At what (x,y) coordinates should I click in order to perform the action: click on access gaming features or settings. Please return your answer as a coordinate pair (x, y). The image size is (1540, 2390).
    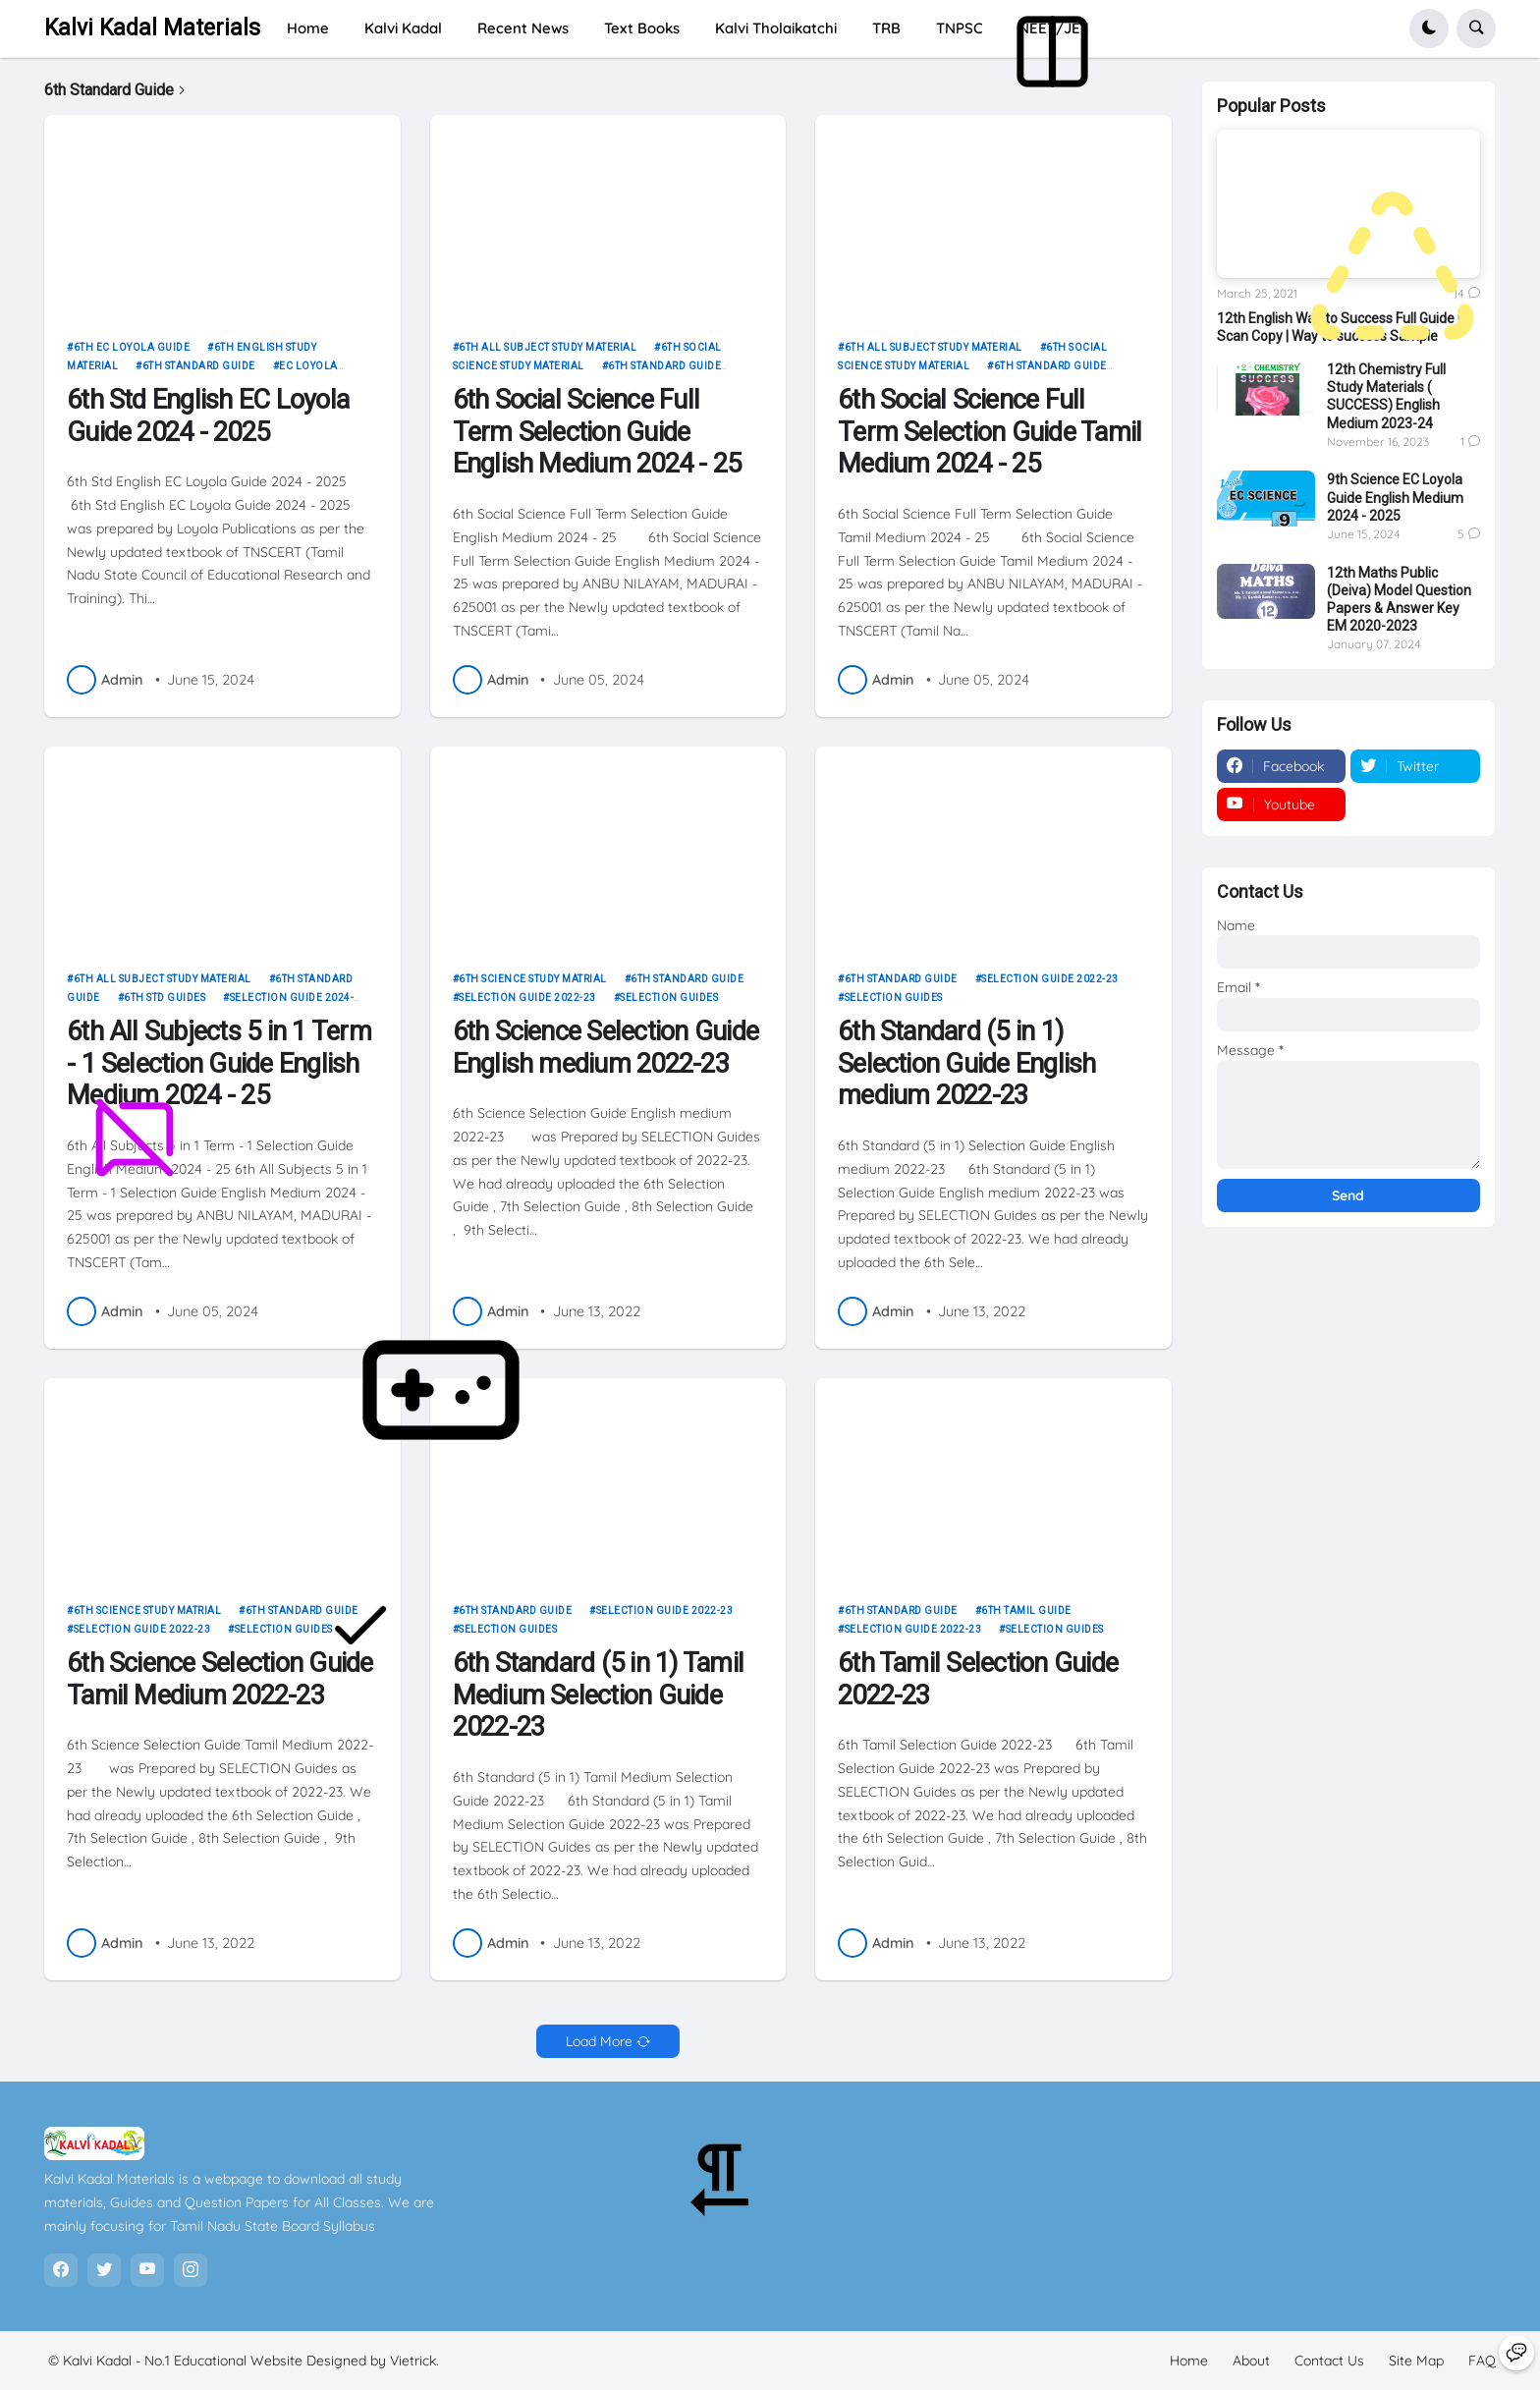
    Looking at the image, I should click on (441, 1390).